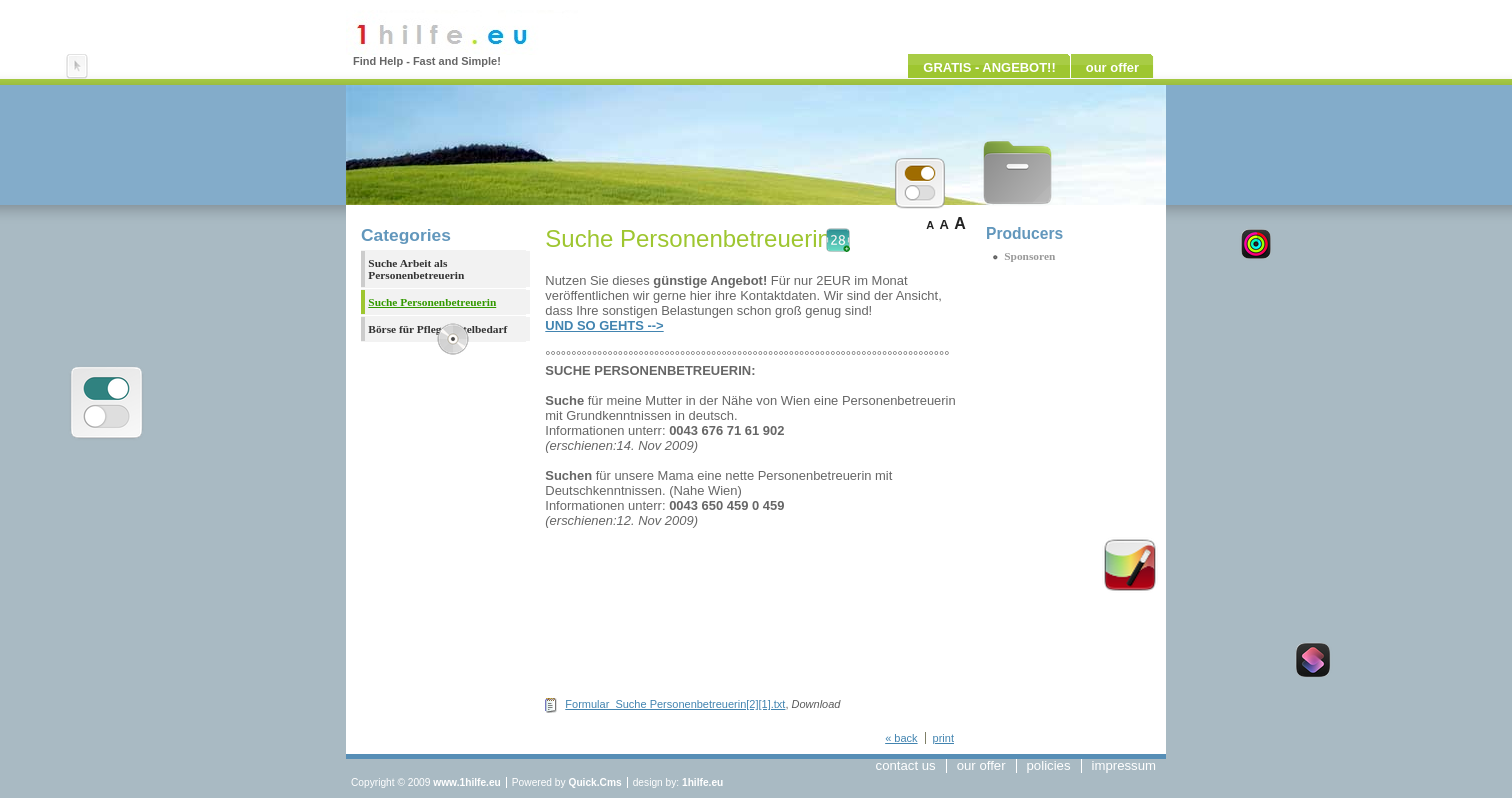 The image size is (1512, 798). I want to click on open system tweaks or settings customization, so click(106, 402).